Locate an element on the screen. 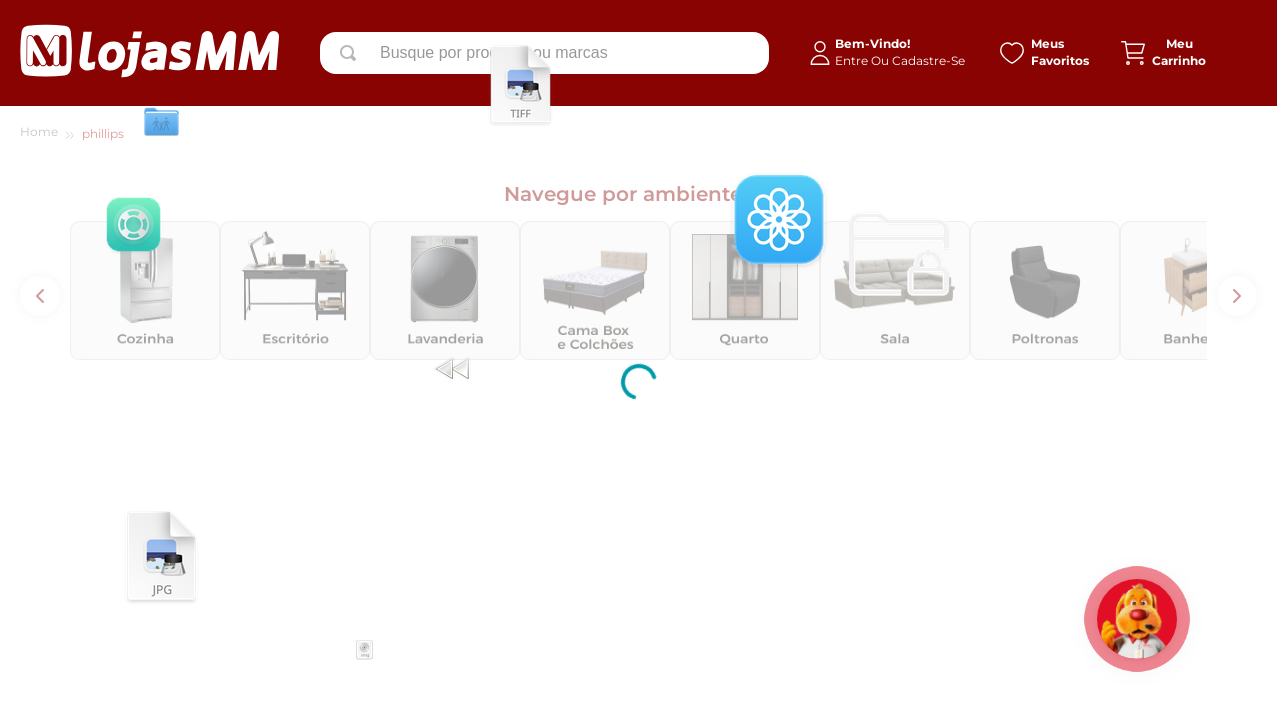 The height and width of the screenshot is (720, 1277). seek forward in media (right-to-left interface) is located at coordinates (452, 369).